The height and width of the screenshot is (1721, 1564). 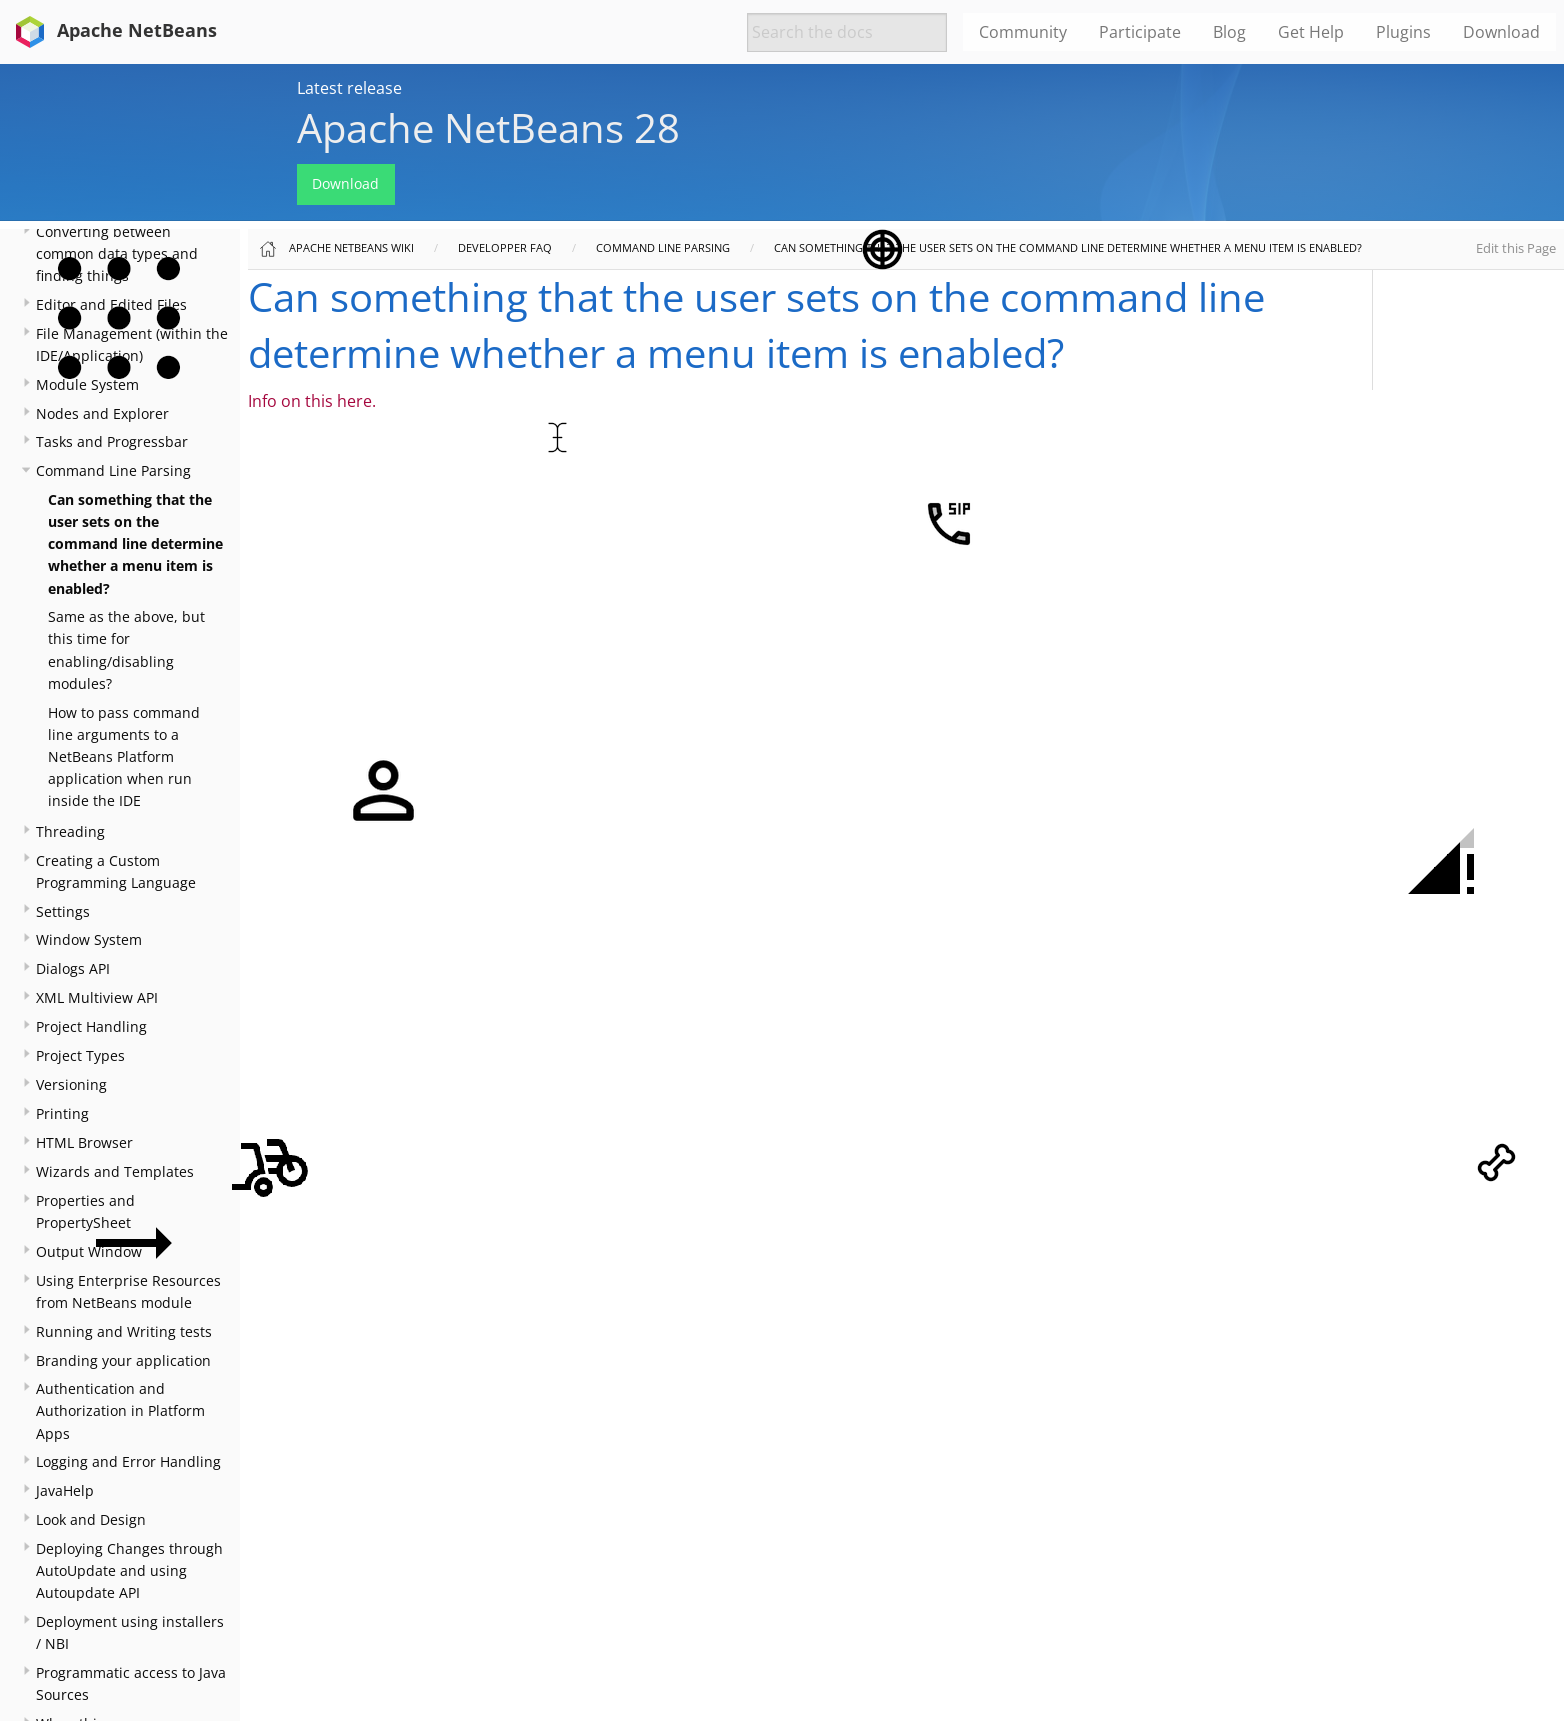 I want to click on view bike and scooter rental options, so click(x=270, y=1168).